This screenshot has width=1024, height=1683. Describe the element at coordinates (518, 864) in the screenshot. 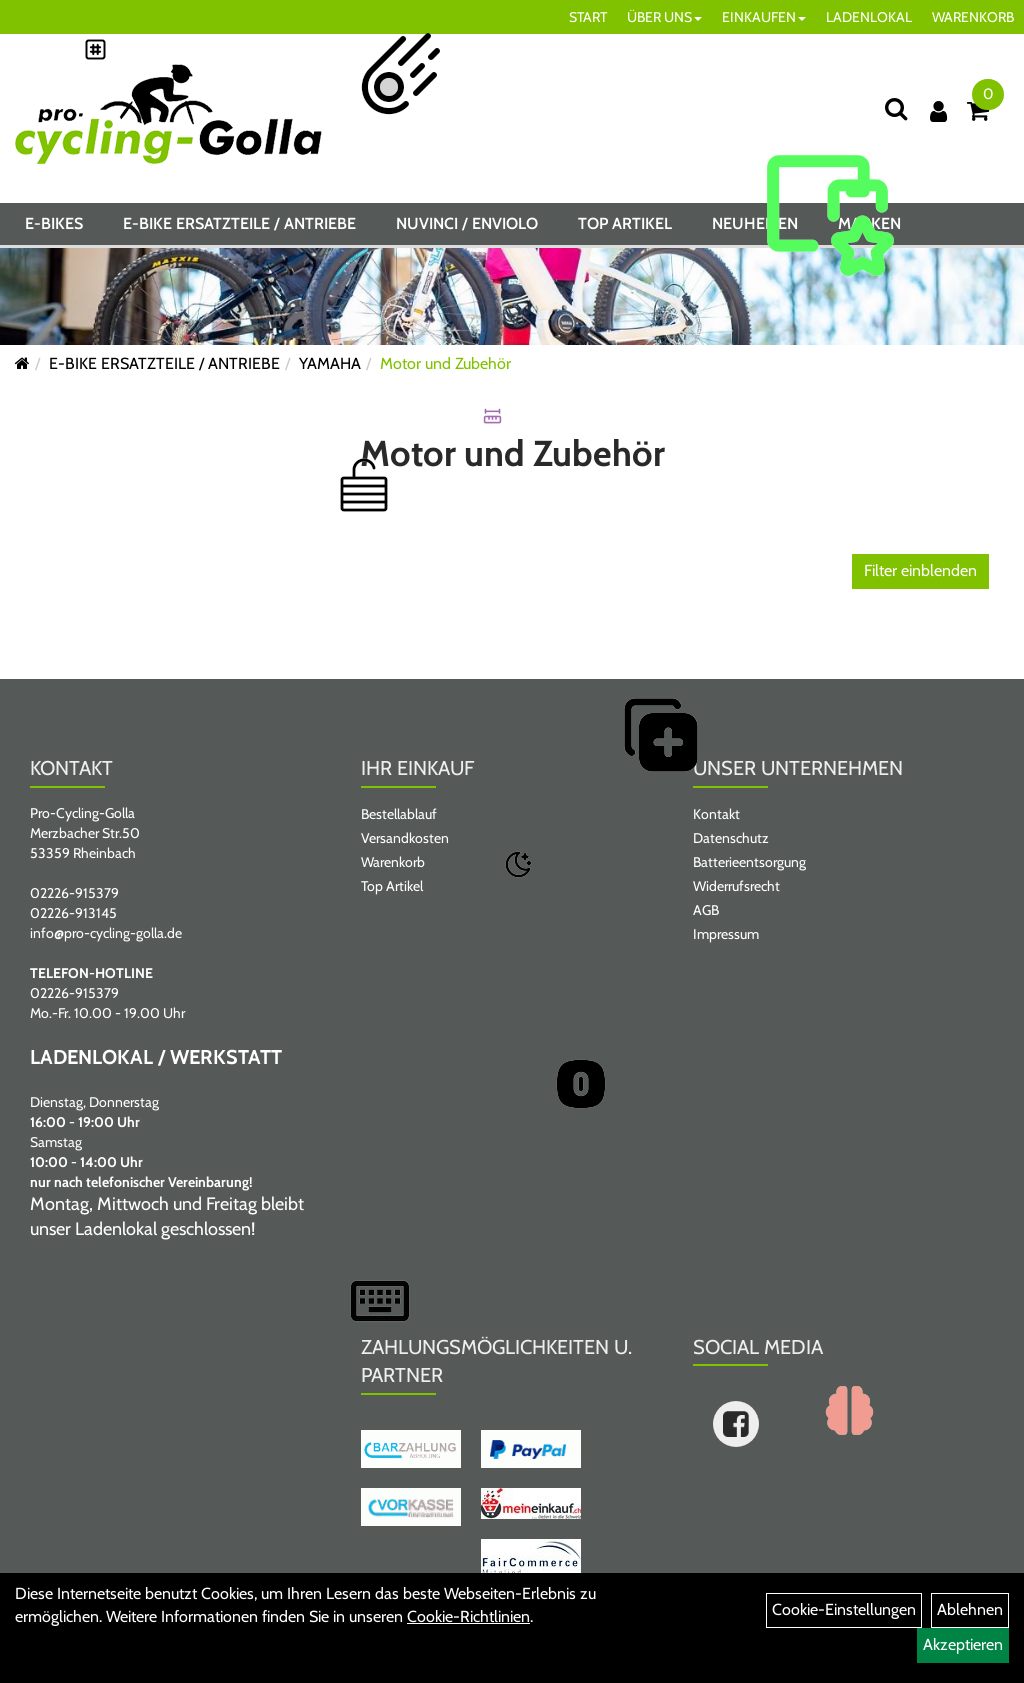

I see `toggle dark mode or night theme` at that location.